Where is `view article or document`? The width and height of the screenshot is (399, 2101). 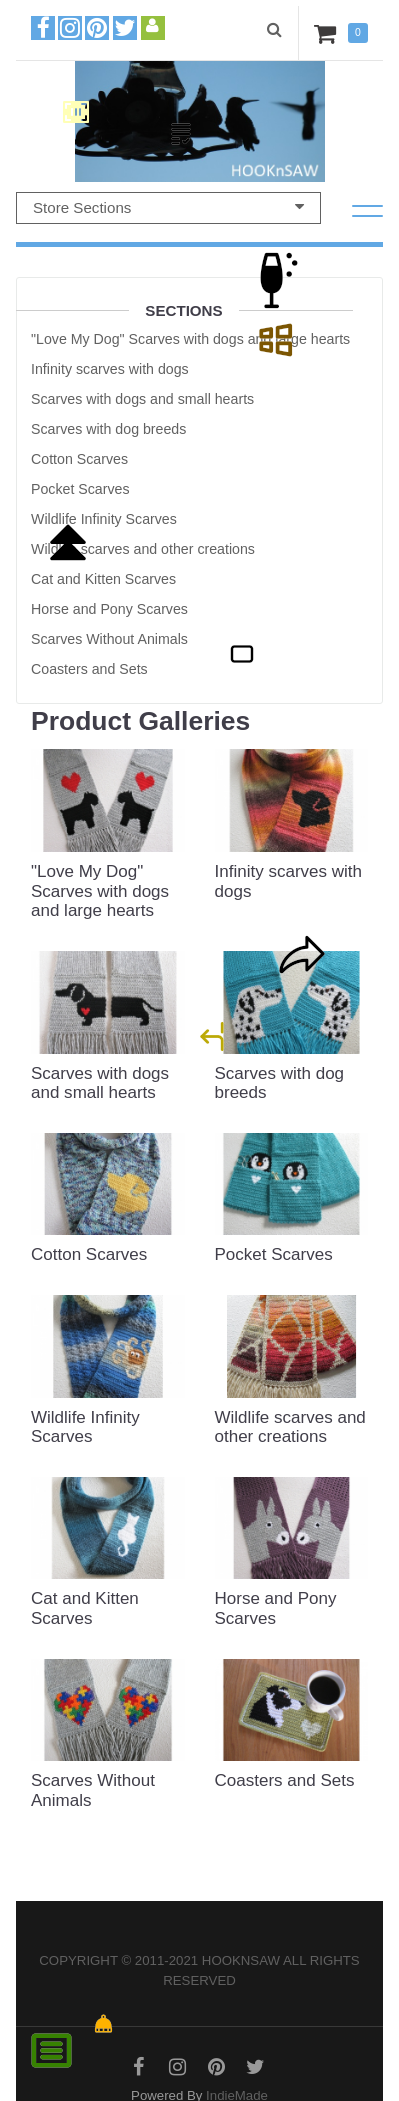 view article or document is located at coordinates (51, 2050).